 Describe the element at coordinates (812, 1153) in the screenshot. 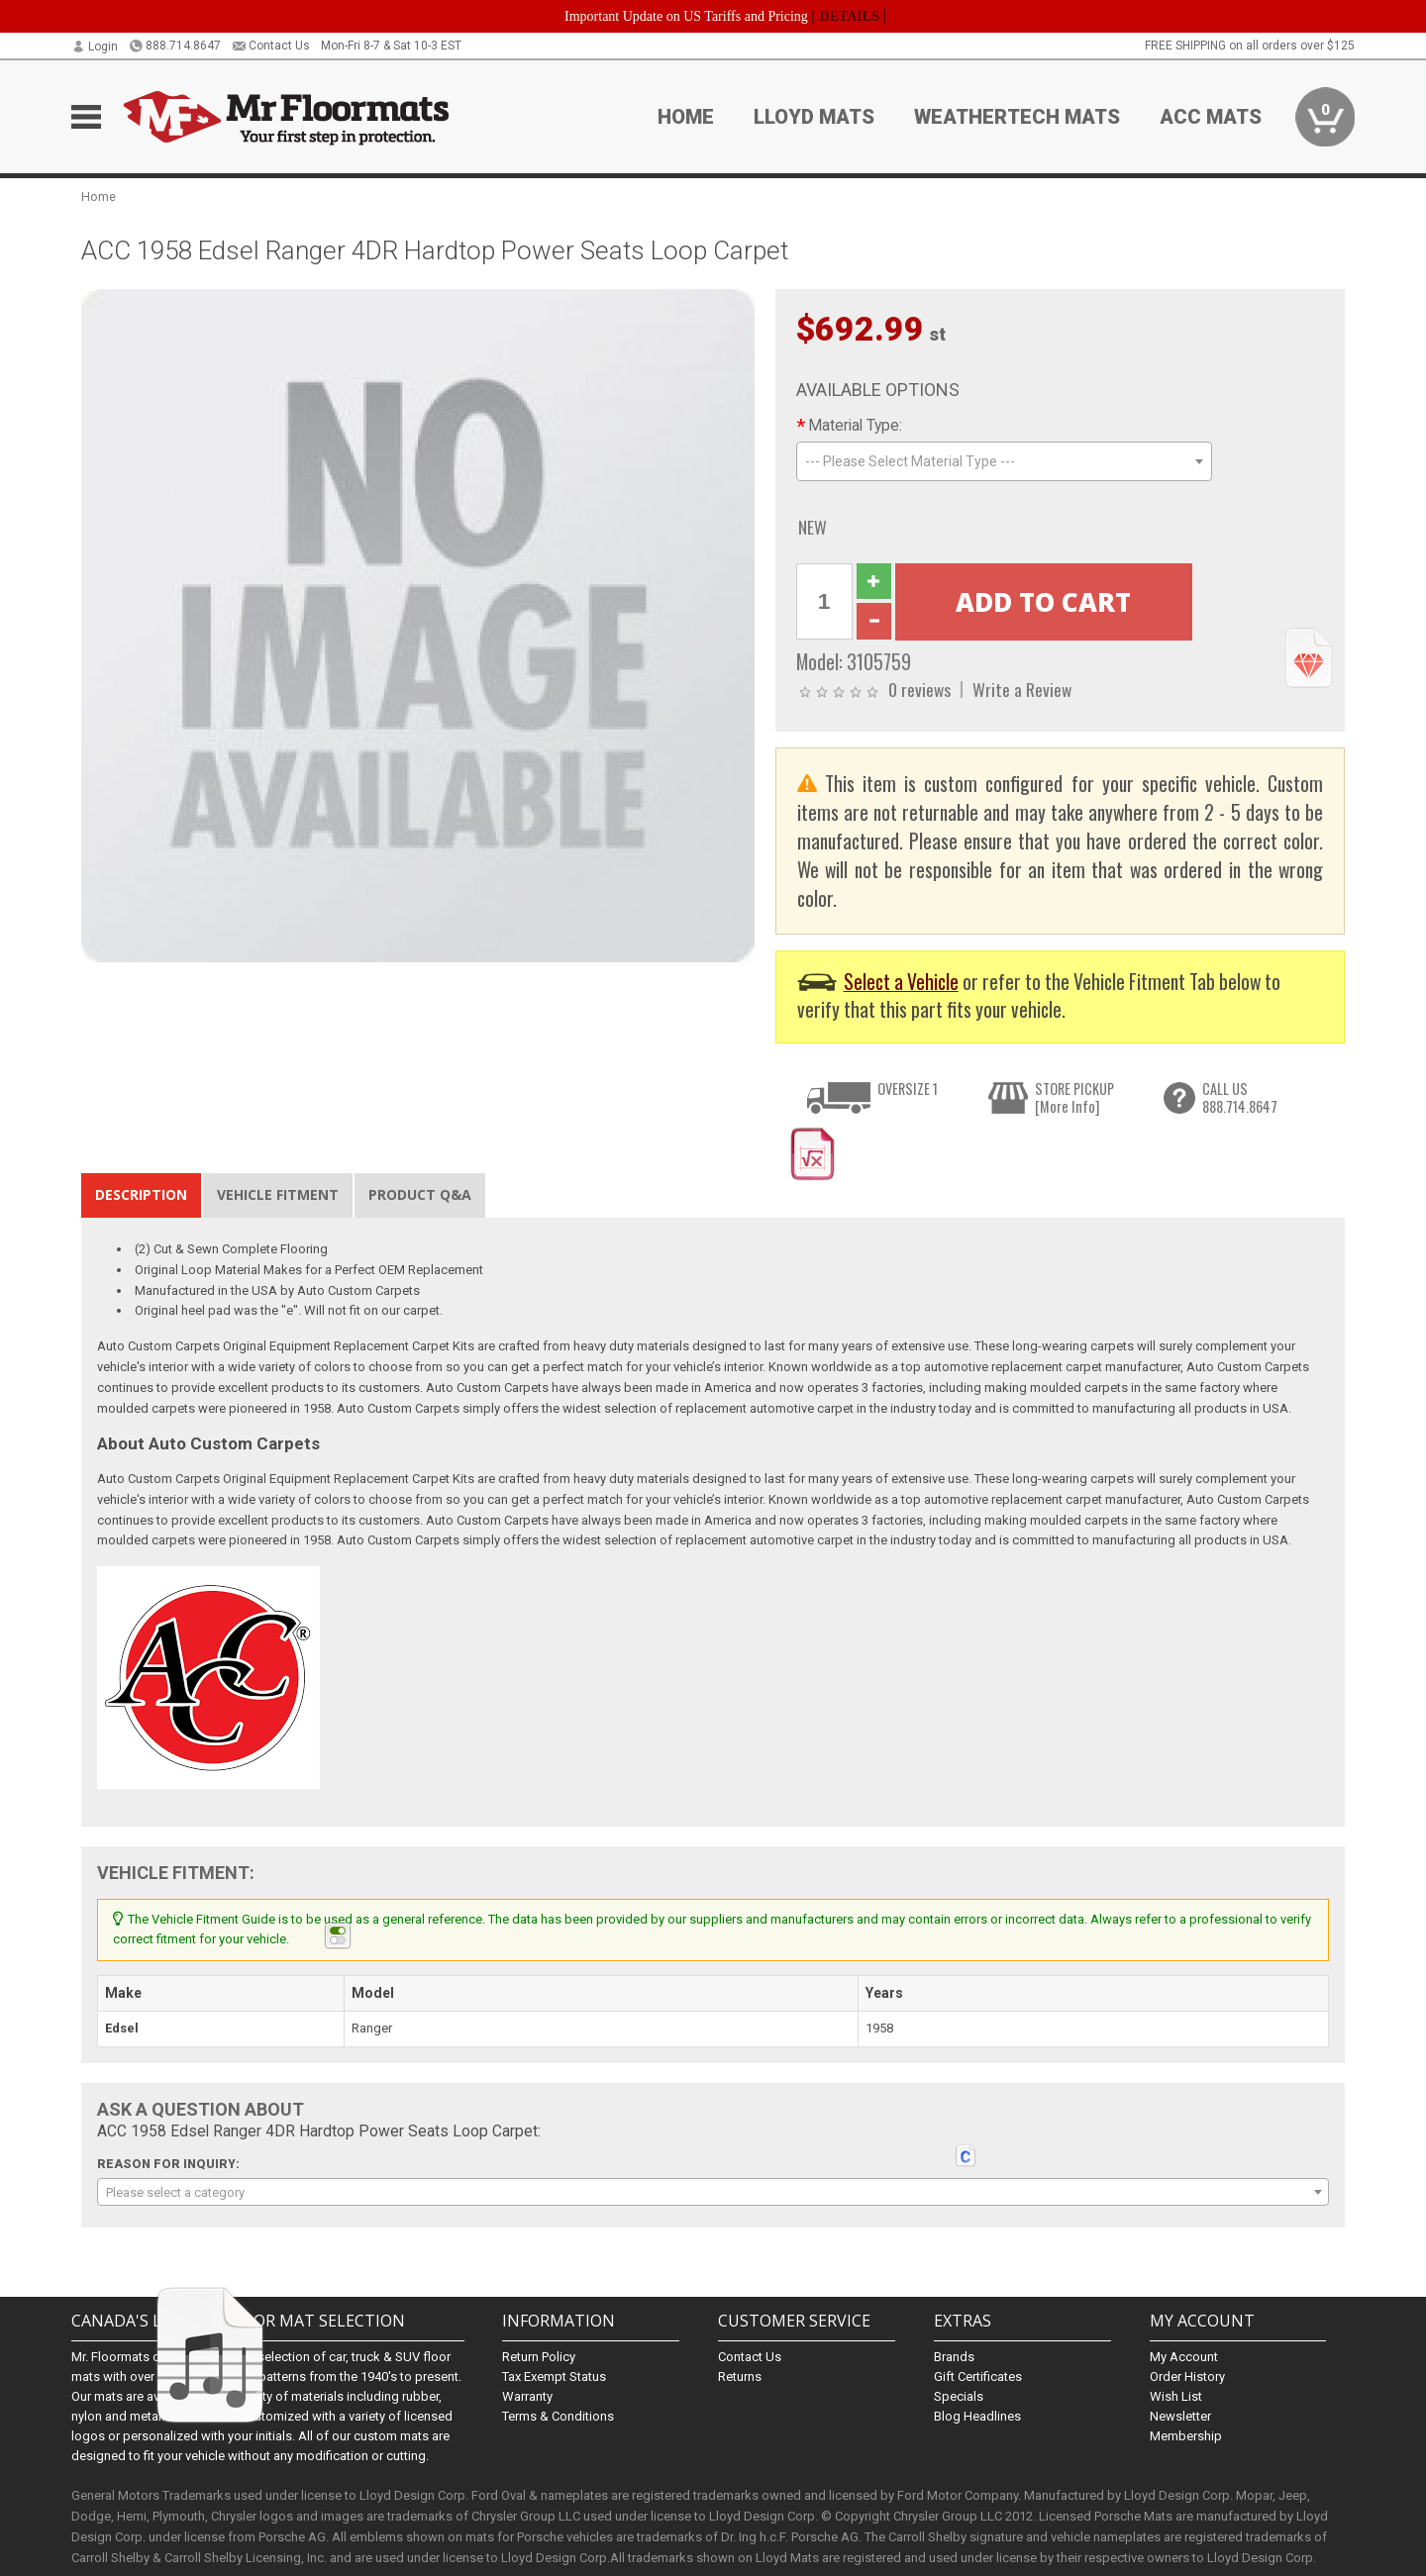

I see `open a mathematical formula document` at that location.